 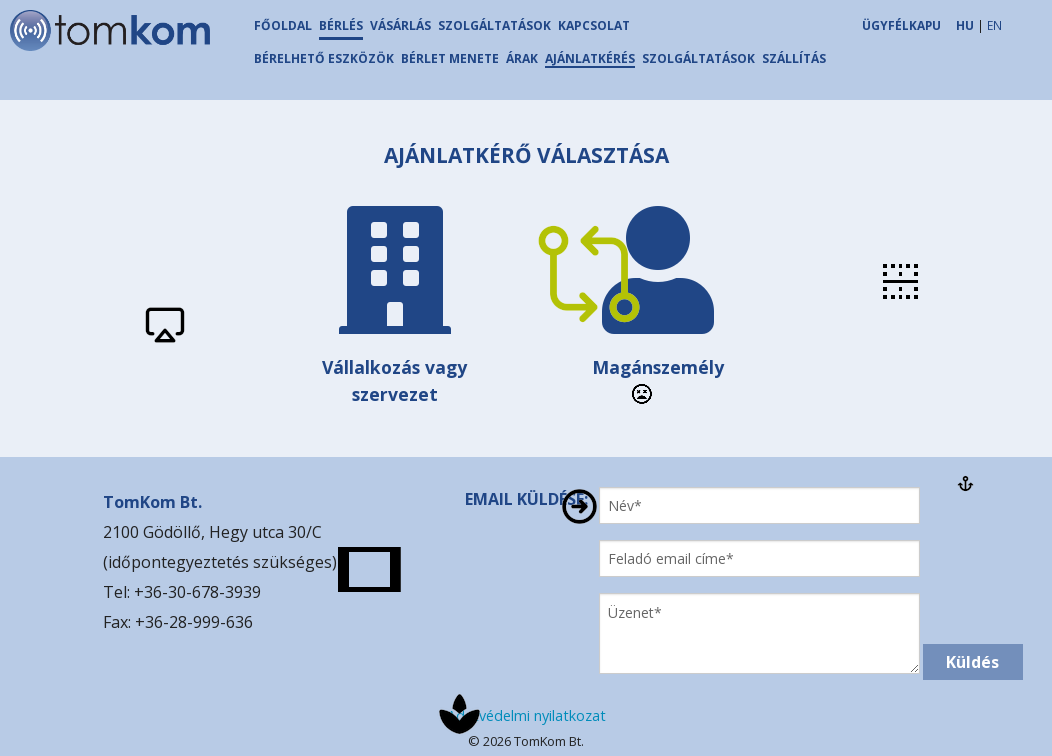 I want to click on access spa or wellness features, so click(x=459, y=713).